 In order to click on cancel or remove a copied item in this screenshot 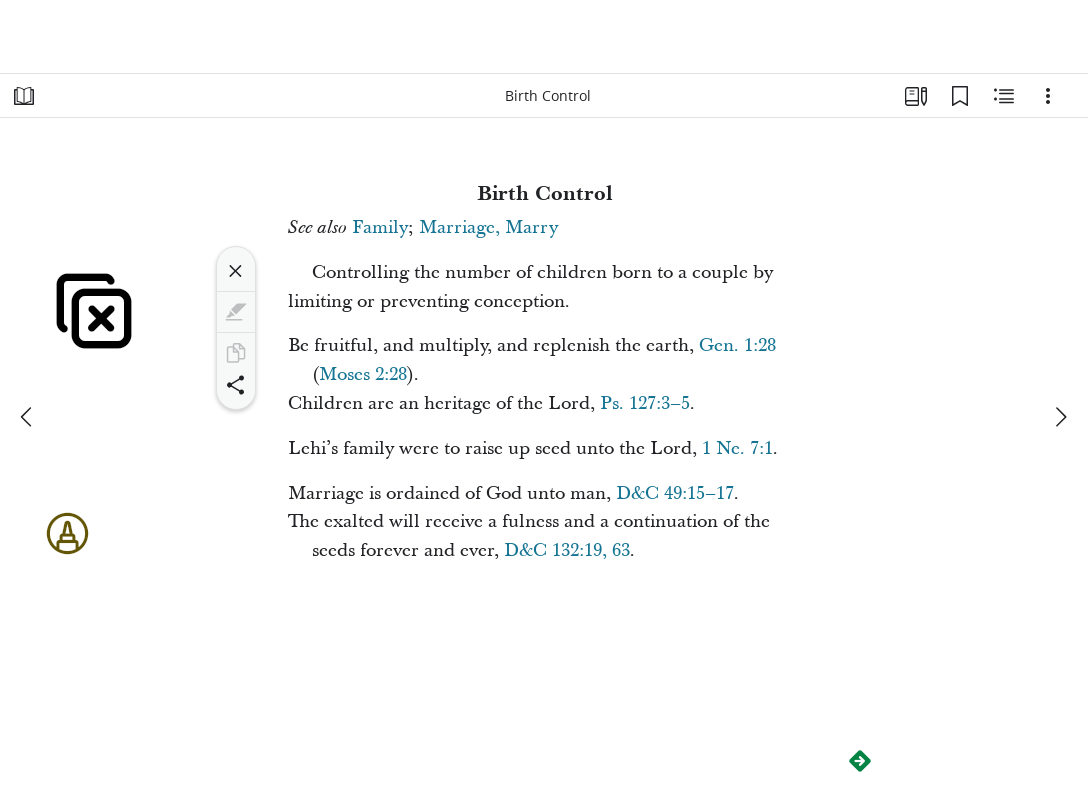, I will do `click(94, 311)`.